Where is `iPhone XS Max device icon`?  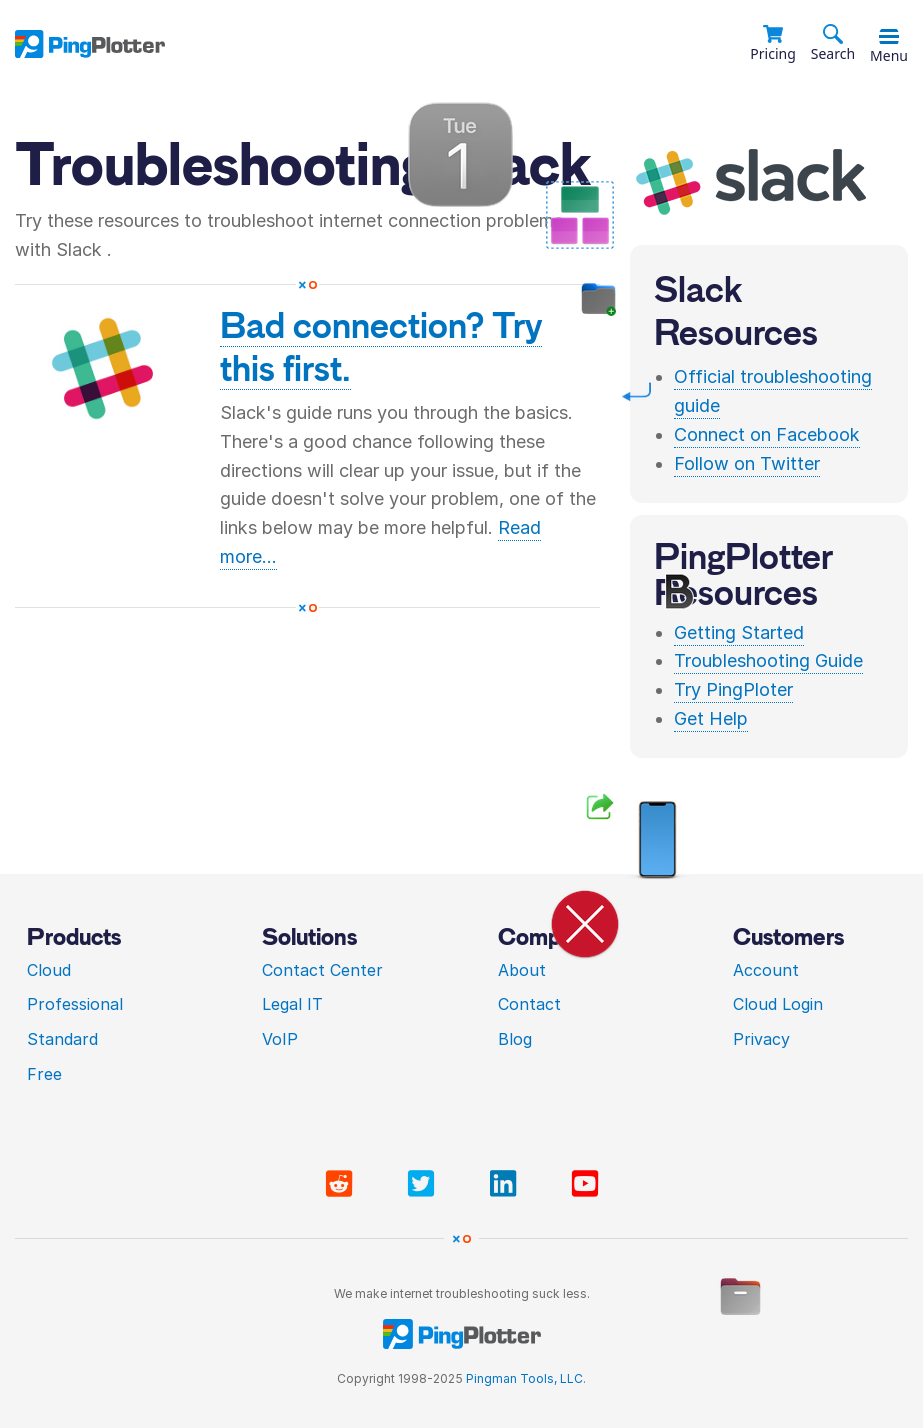
iPhone XS Max device icon is located at coordinates (657, 840).